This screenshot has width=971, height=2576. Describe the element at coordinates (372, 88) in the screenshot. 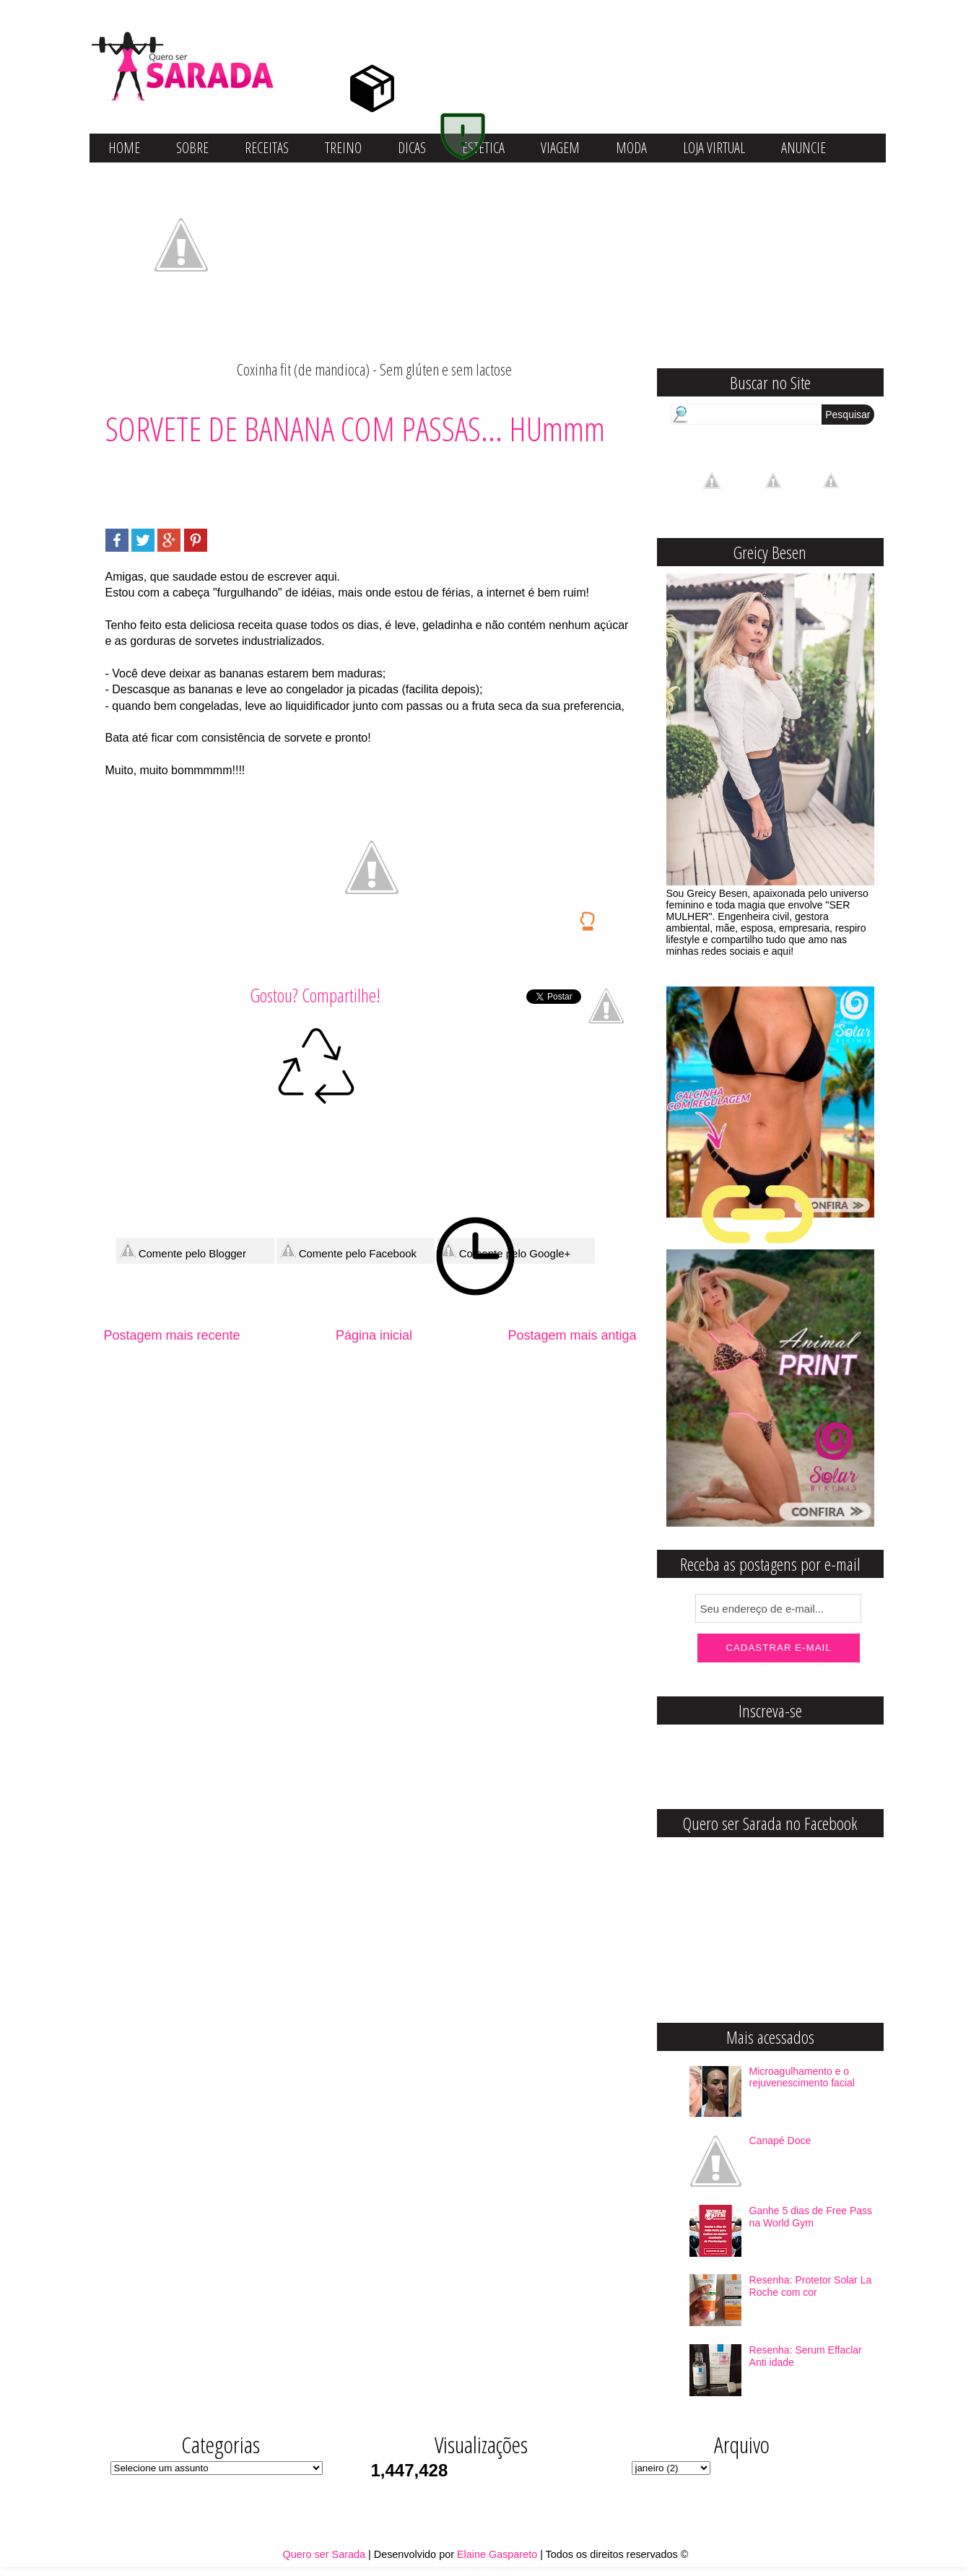

I see `view package or shipment details` at that location.